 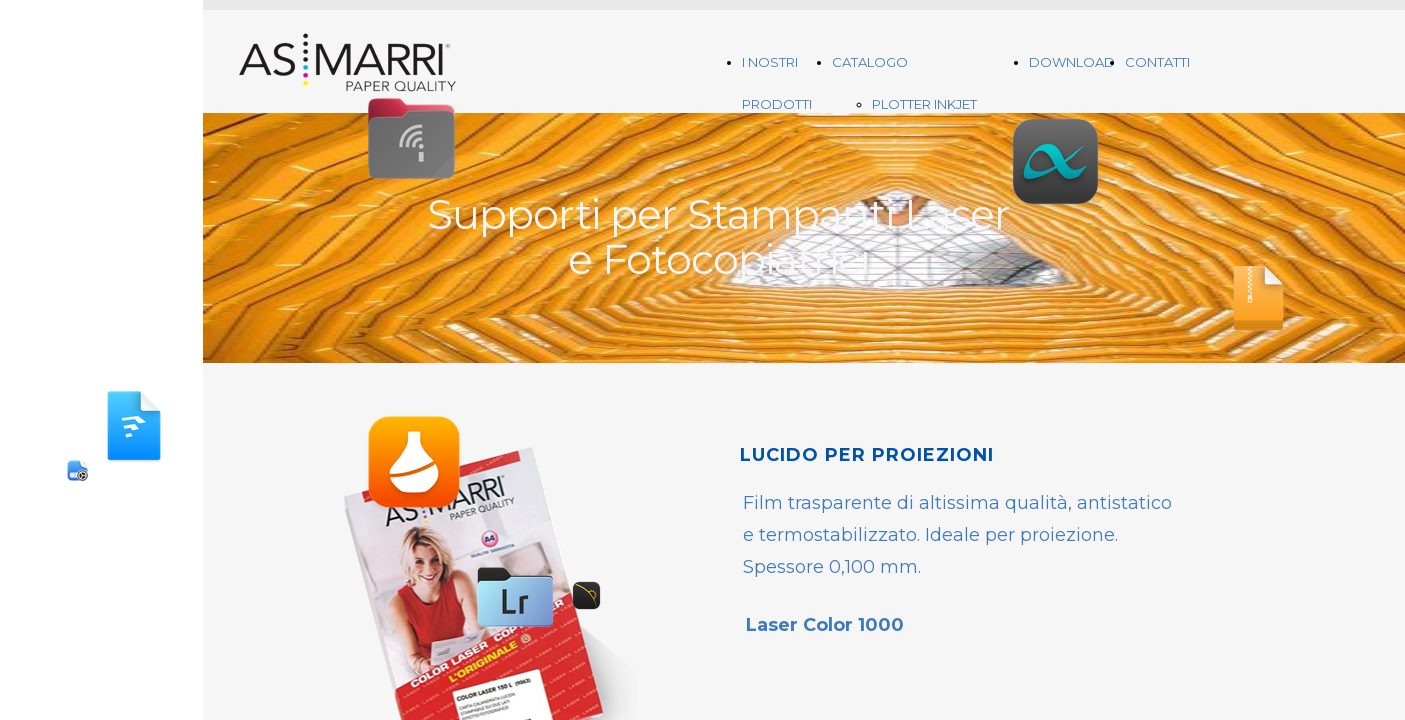 What do you see at coordinates (134, 427) in the screenshot?
I see `a SketchUp file (.skp) in your file system` at bounding box center [134, 427].